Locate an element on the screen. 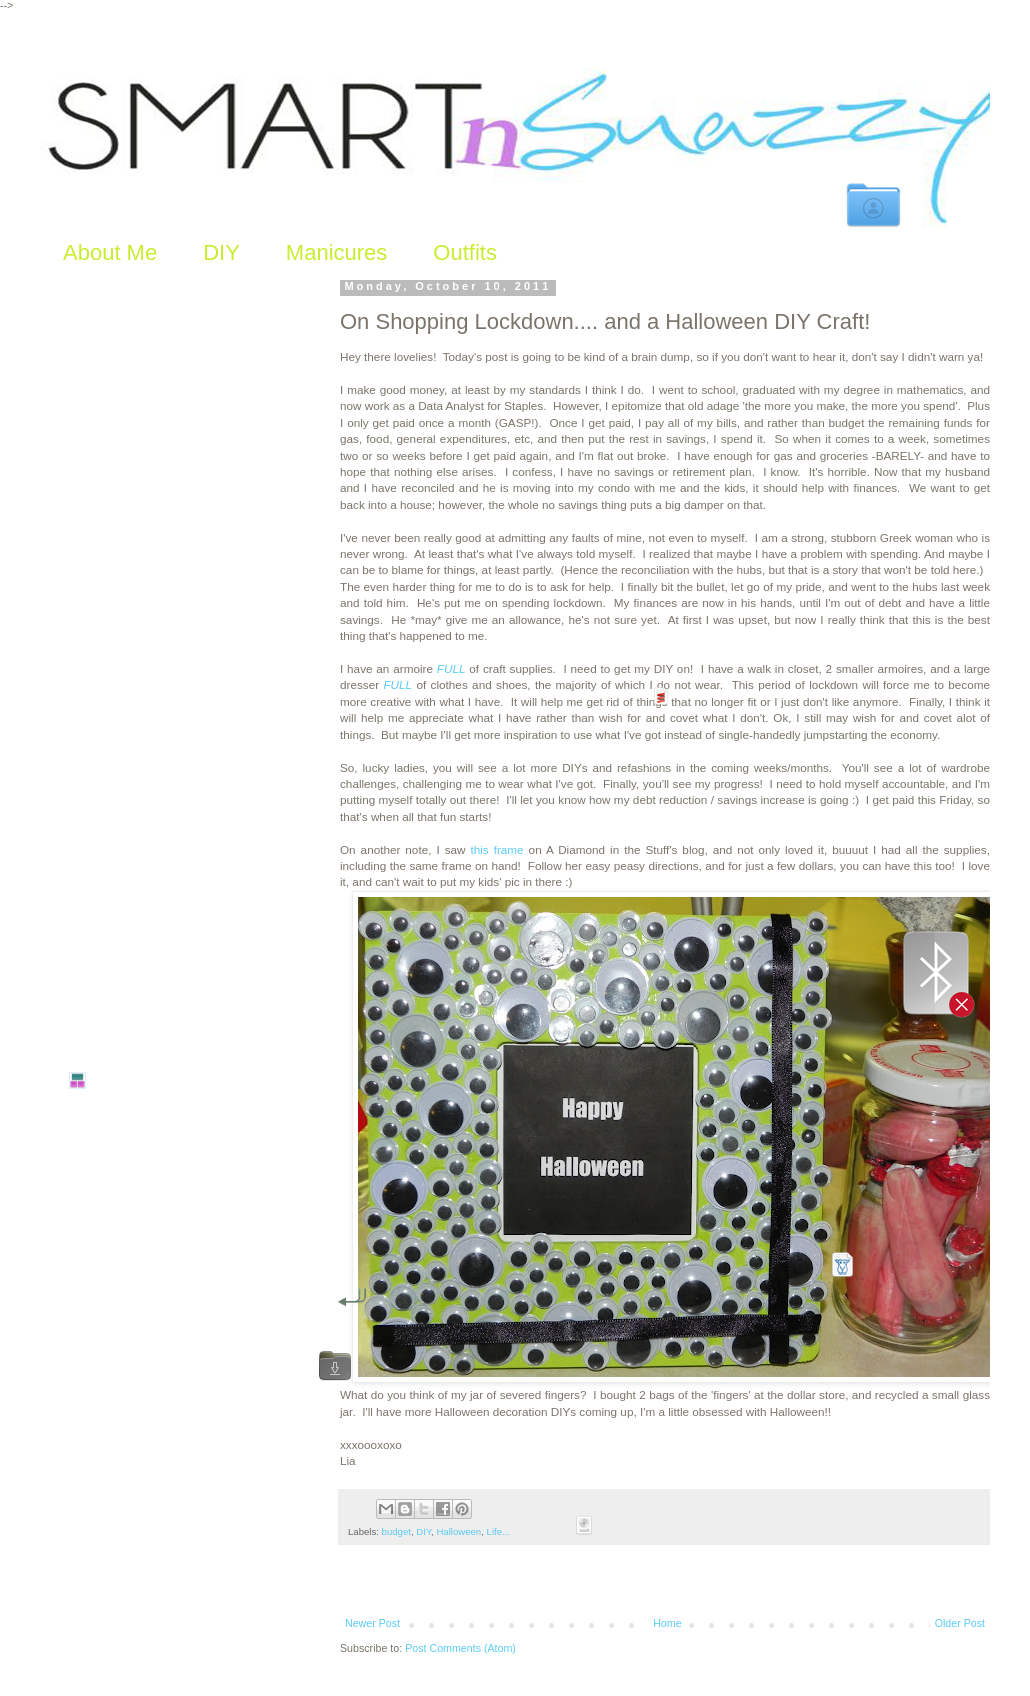 This screenshot has width=1030, height=1696. a scala programming language source file is located at coordinates (661, 696).